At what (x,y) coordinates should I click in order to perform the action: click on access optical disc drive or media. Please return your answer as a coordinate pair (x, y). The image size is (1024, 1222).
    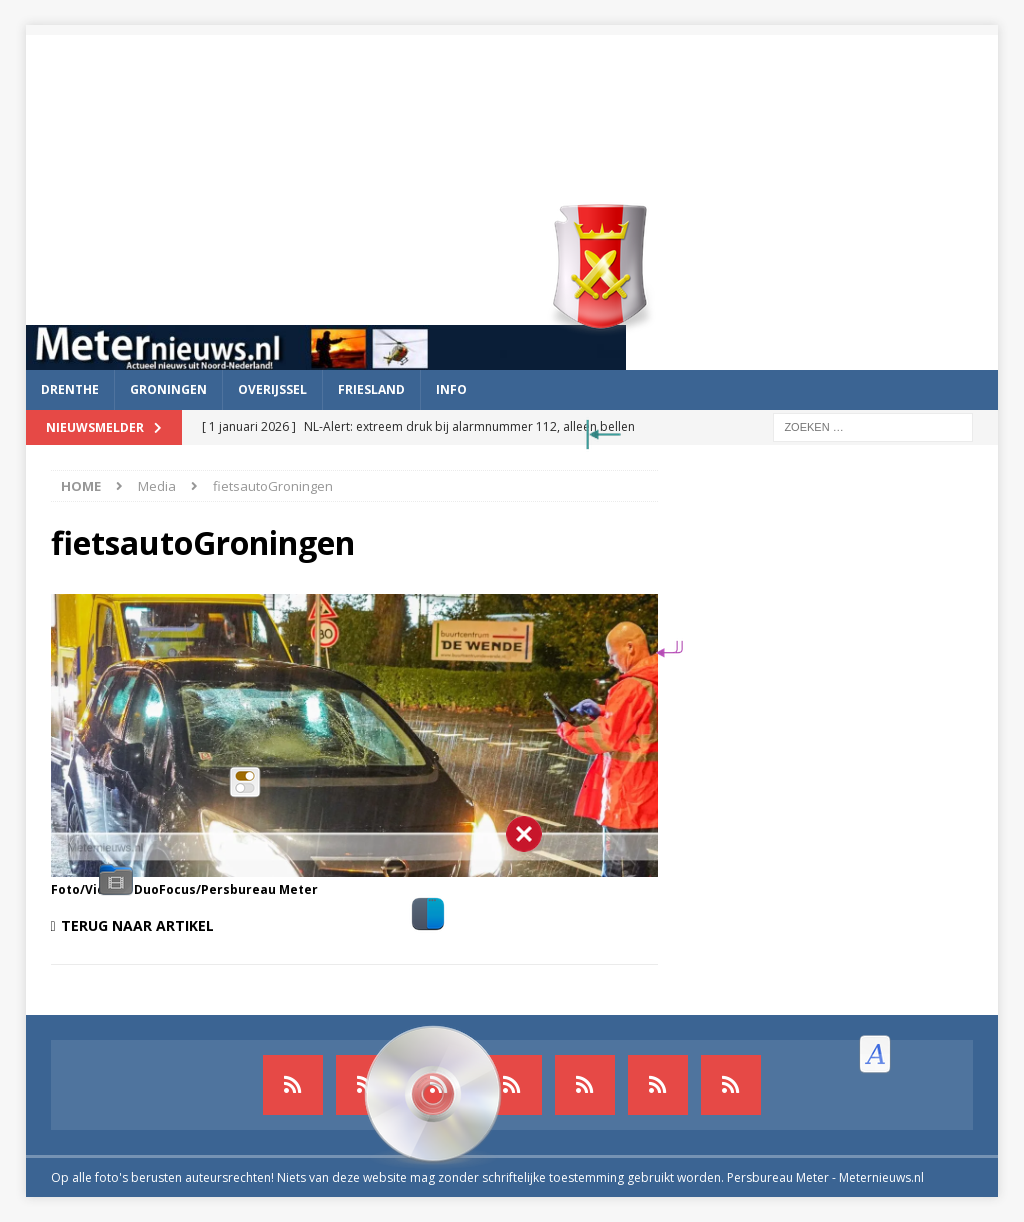
    Looking at the image, I should click on (433, 1094).